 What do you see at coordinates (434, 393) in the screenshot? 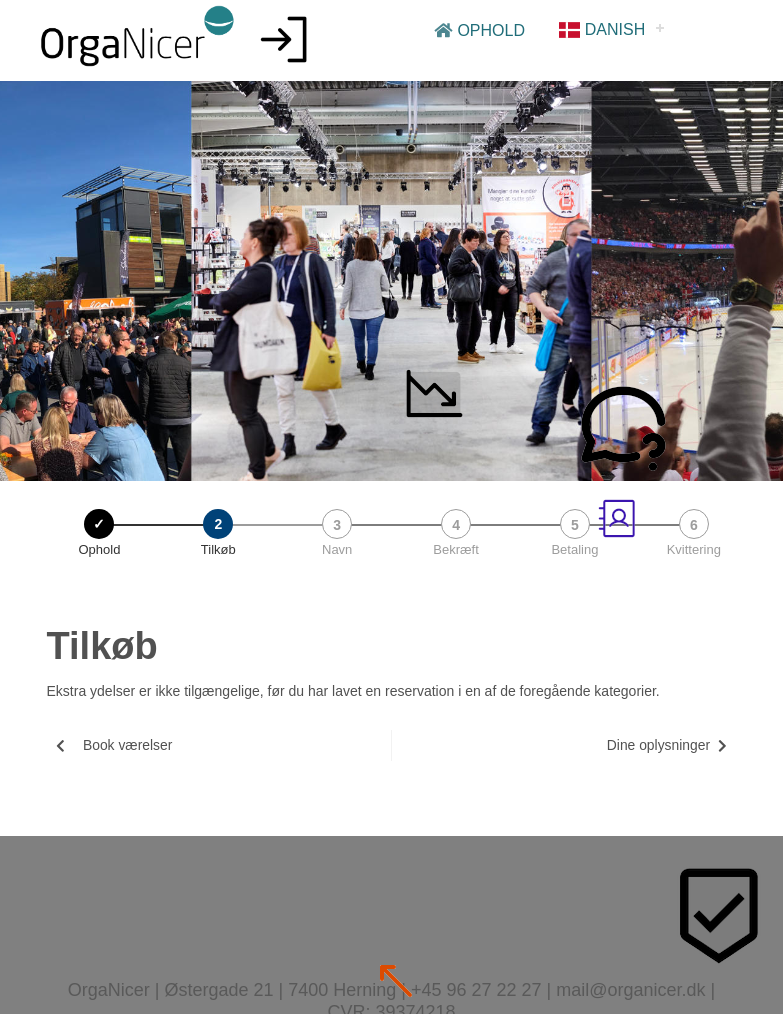
I see `view declining trend data` at bounding box center [434, 393].